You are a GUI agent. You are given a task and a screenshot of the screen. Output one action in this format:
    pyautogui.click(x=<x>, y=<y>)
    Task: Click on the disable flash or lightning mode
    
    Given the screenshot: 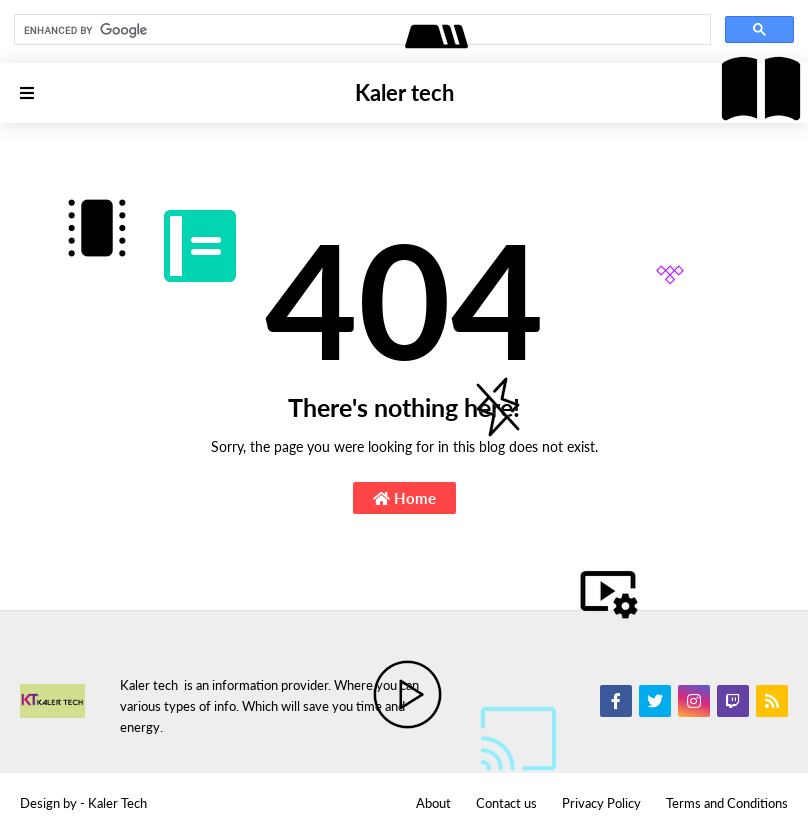 What is the action you would take?
    pyautogui.click(x=498, y=407)
    